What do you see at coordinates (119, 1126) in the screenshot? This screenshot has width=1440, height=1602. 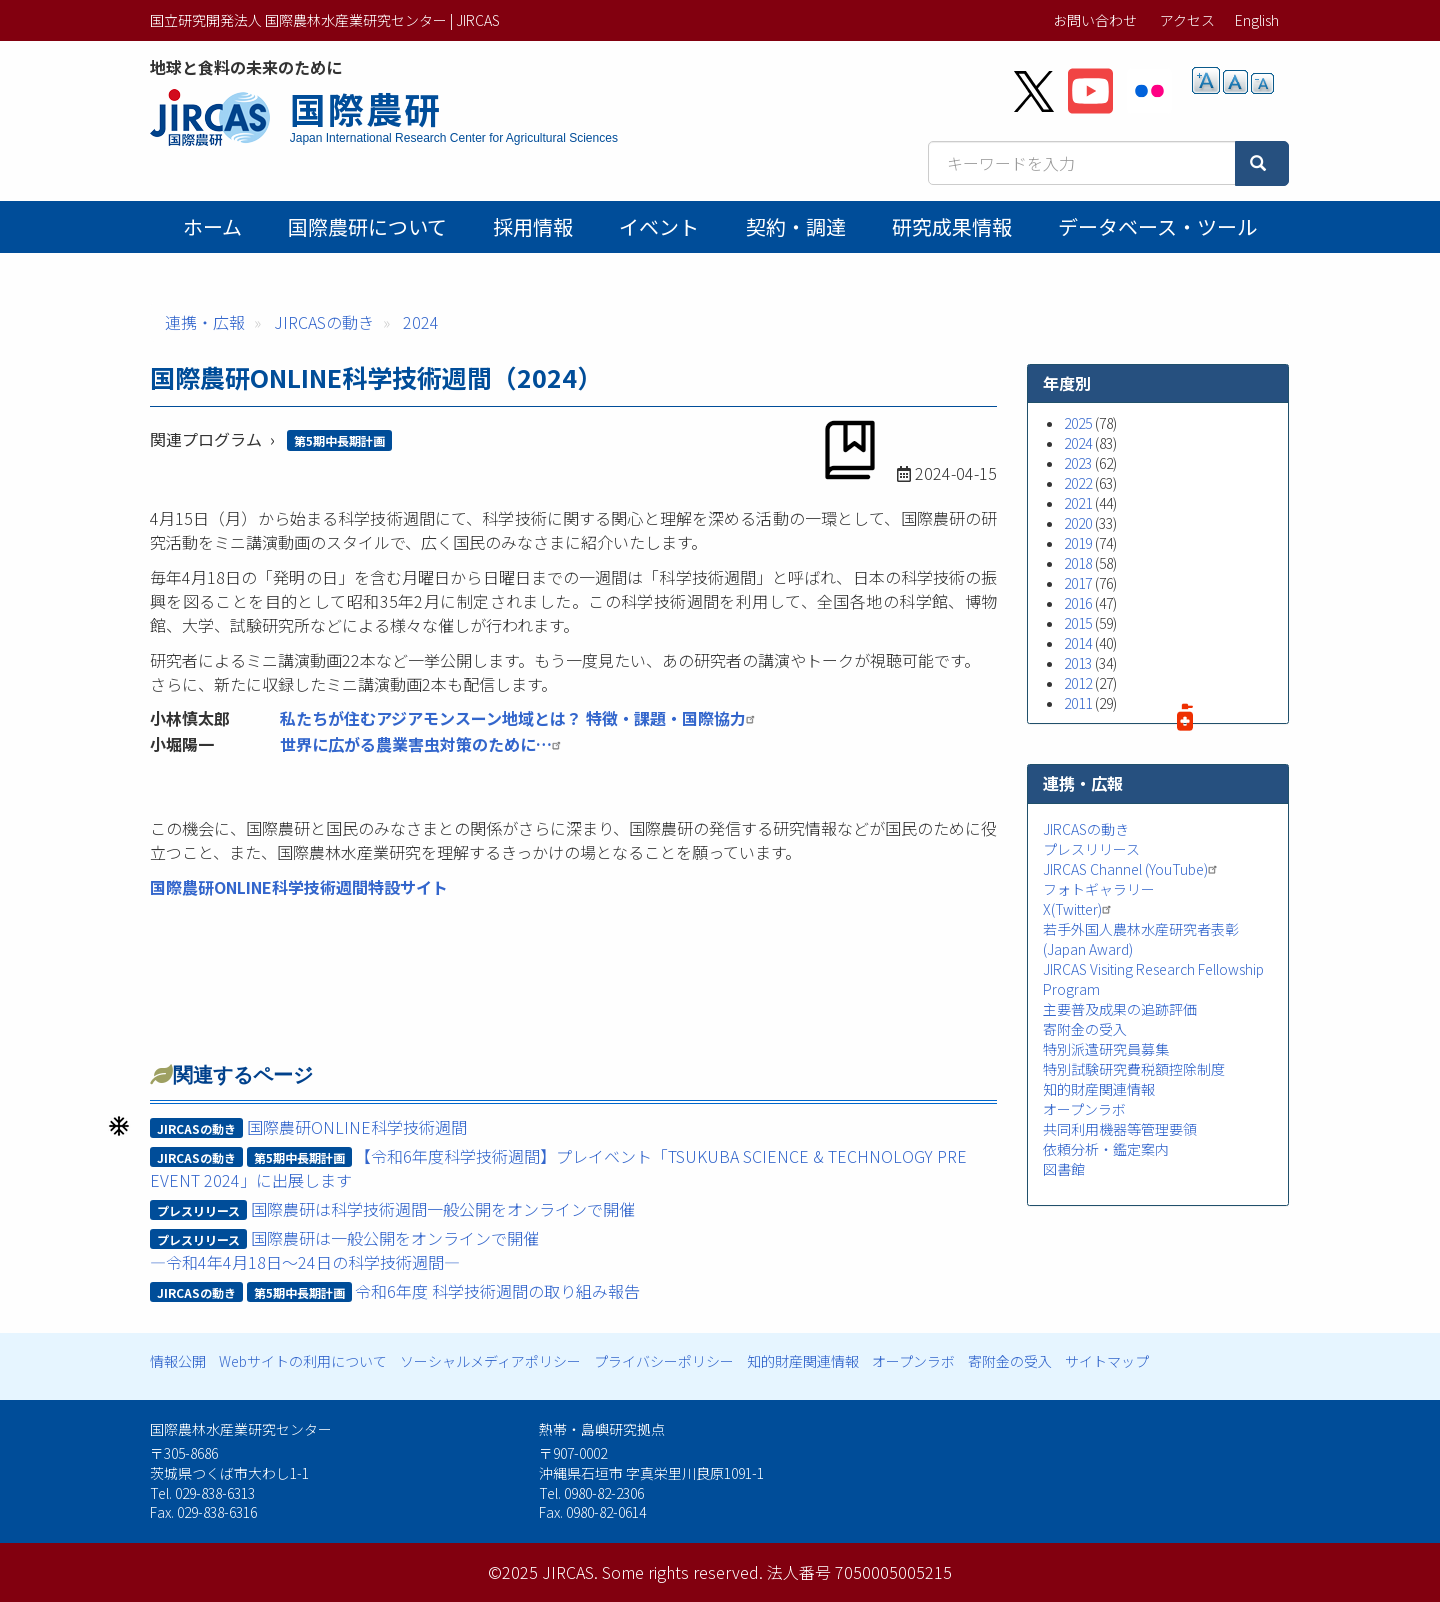 I see `toggle air conditioning or cooling settings` at bounding box center [119, 1126].